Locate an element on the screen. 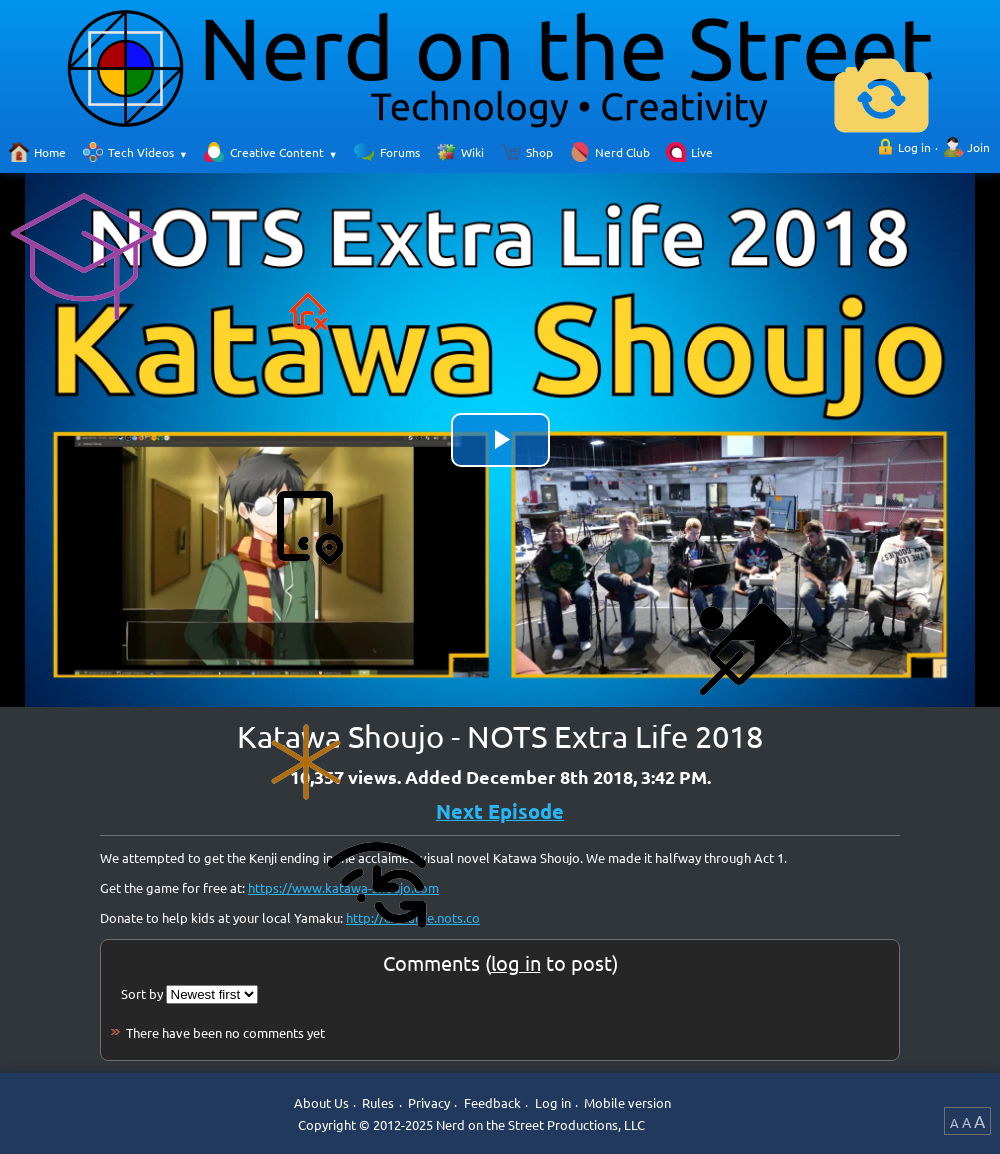  switch between front and rear camera is located at coordinates (881, 95).